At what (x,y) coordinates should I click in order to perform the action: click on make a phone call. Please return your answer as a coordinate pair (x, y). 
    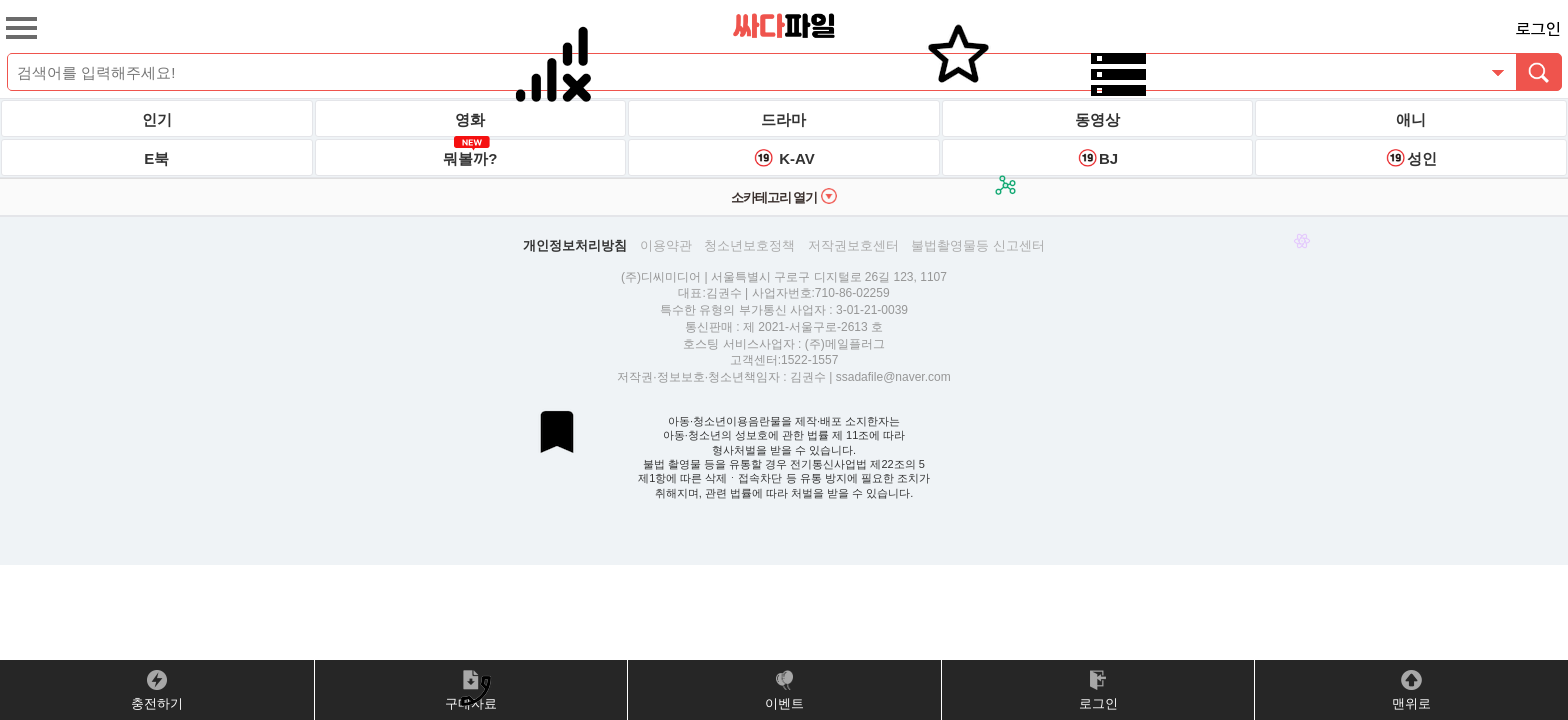
    Looking at the image, I should click on (476, 691).